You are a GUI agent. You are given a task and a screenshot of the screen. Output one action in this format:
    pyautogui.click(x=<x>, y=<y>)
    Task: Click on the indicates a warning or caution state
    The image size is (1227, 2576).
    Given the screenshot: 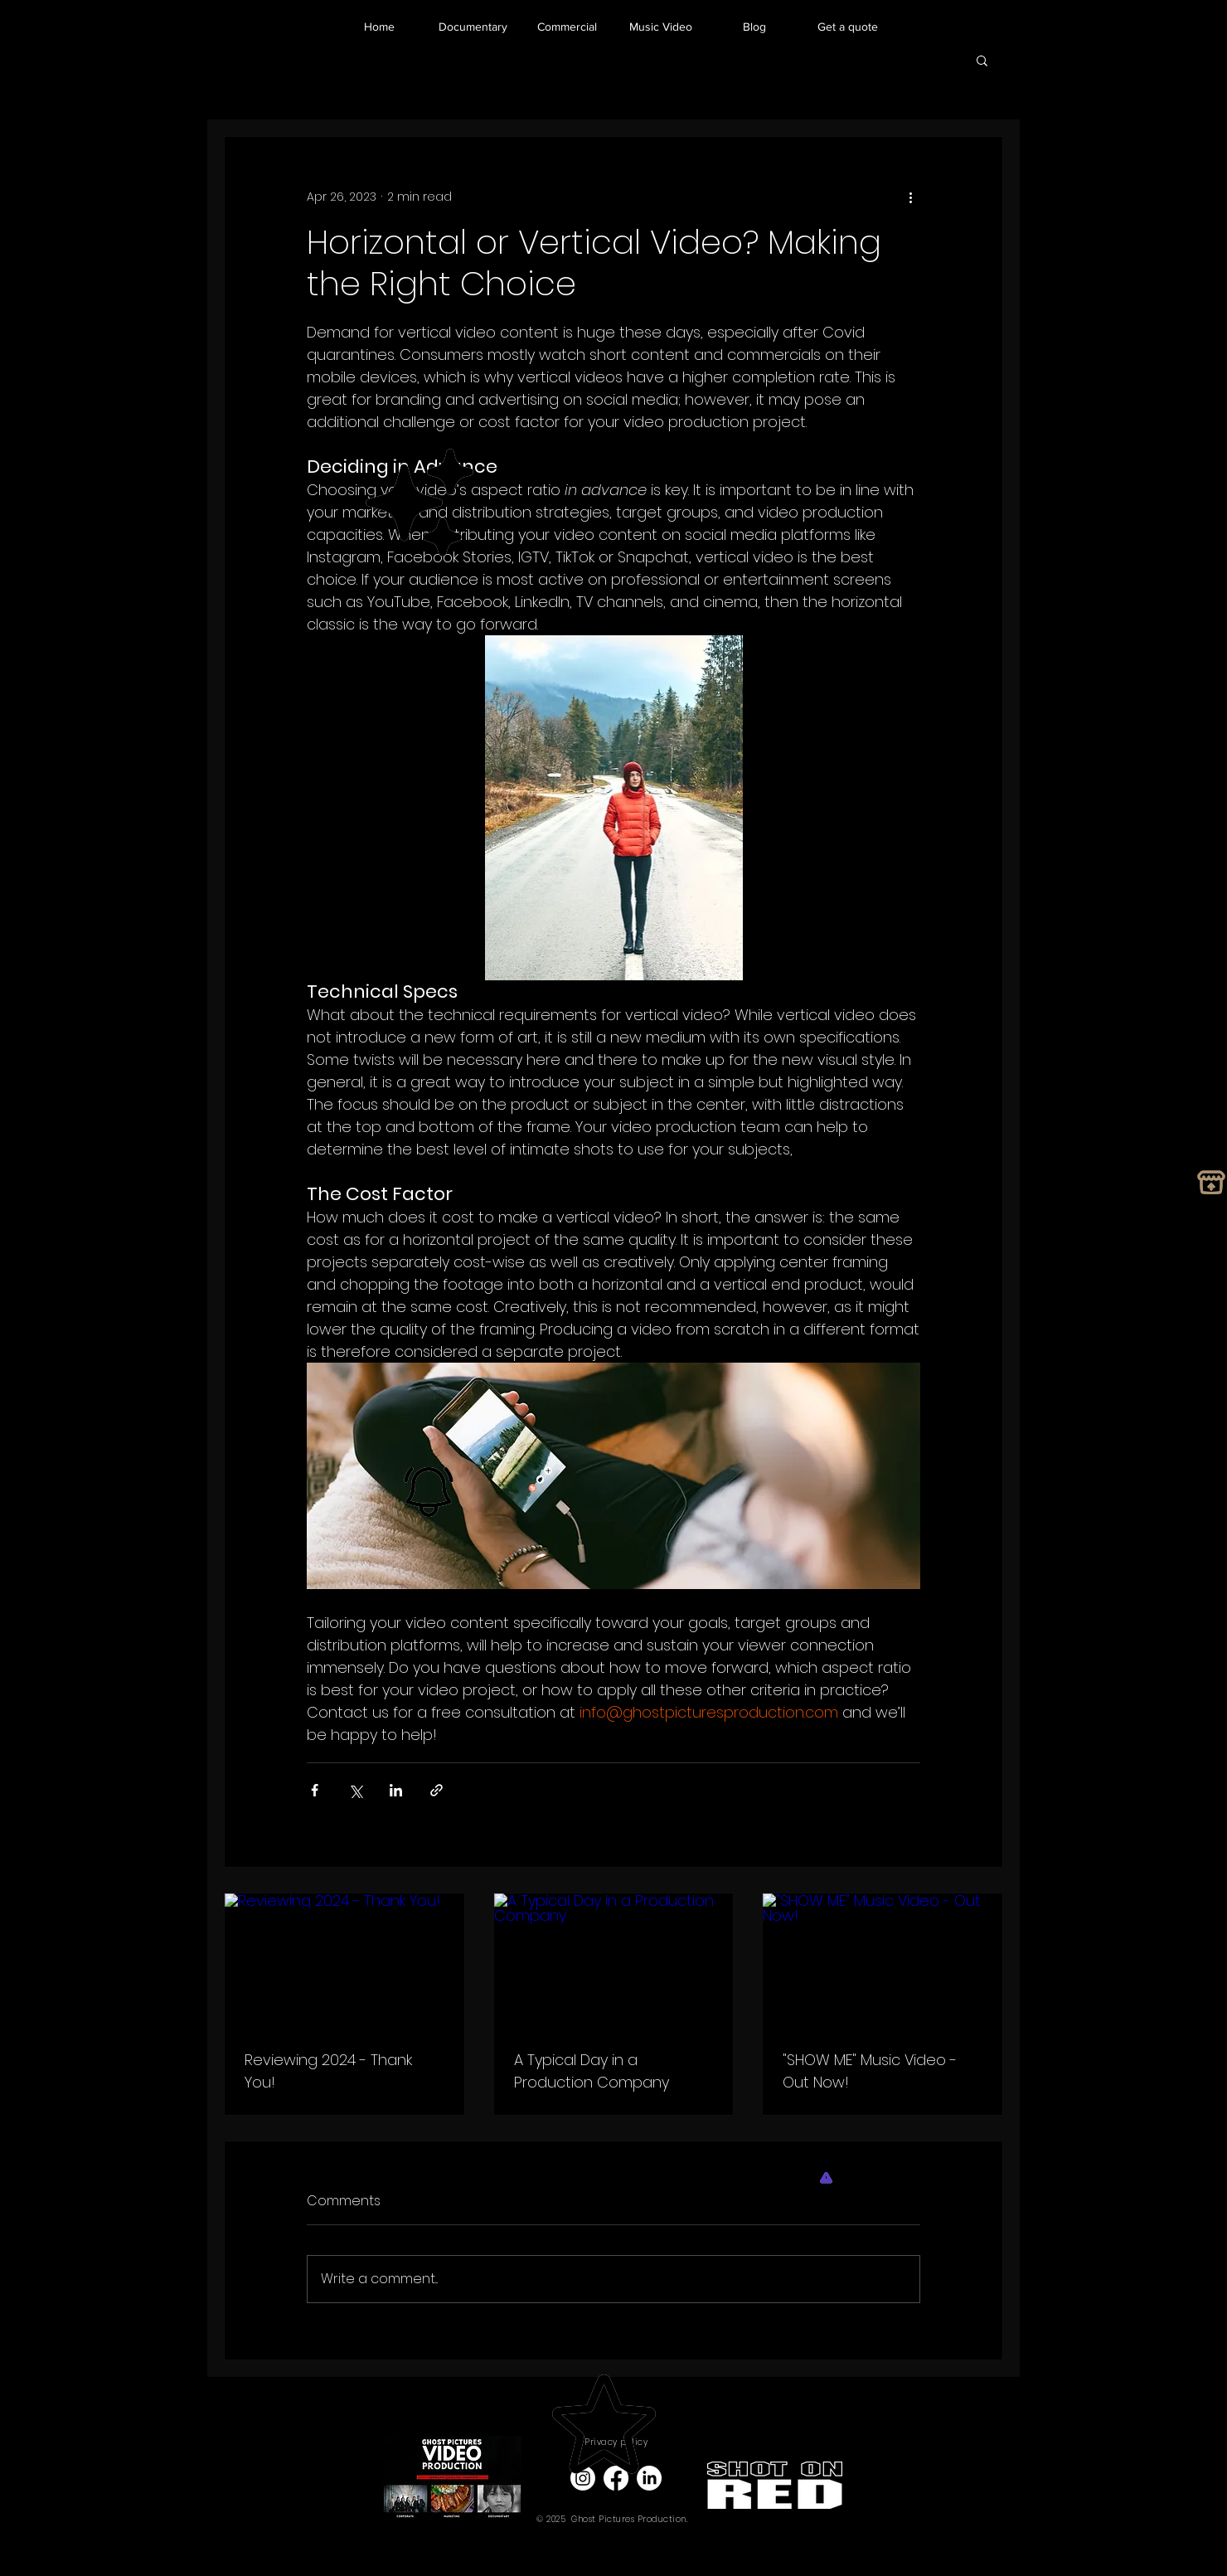 What is the action you would take?
    pyautogui.click(x=826, y=2178)
    